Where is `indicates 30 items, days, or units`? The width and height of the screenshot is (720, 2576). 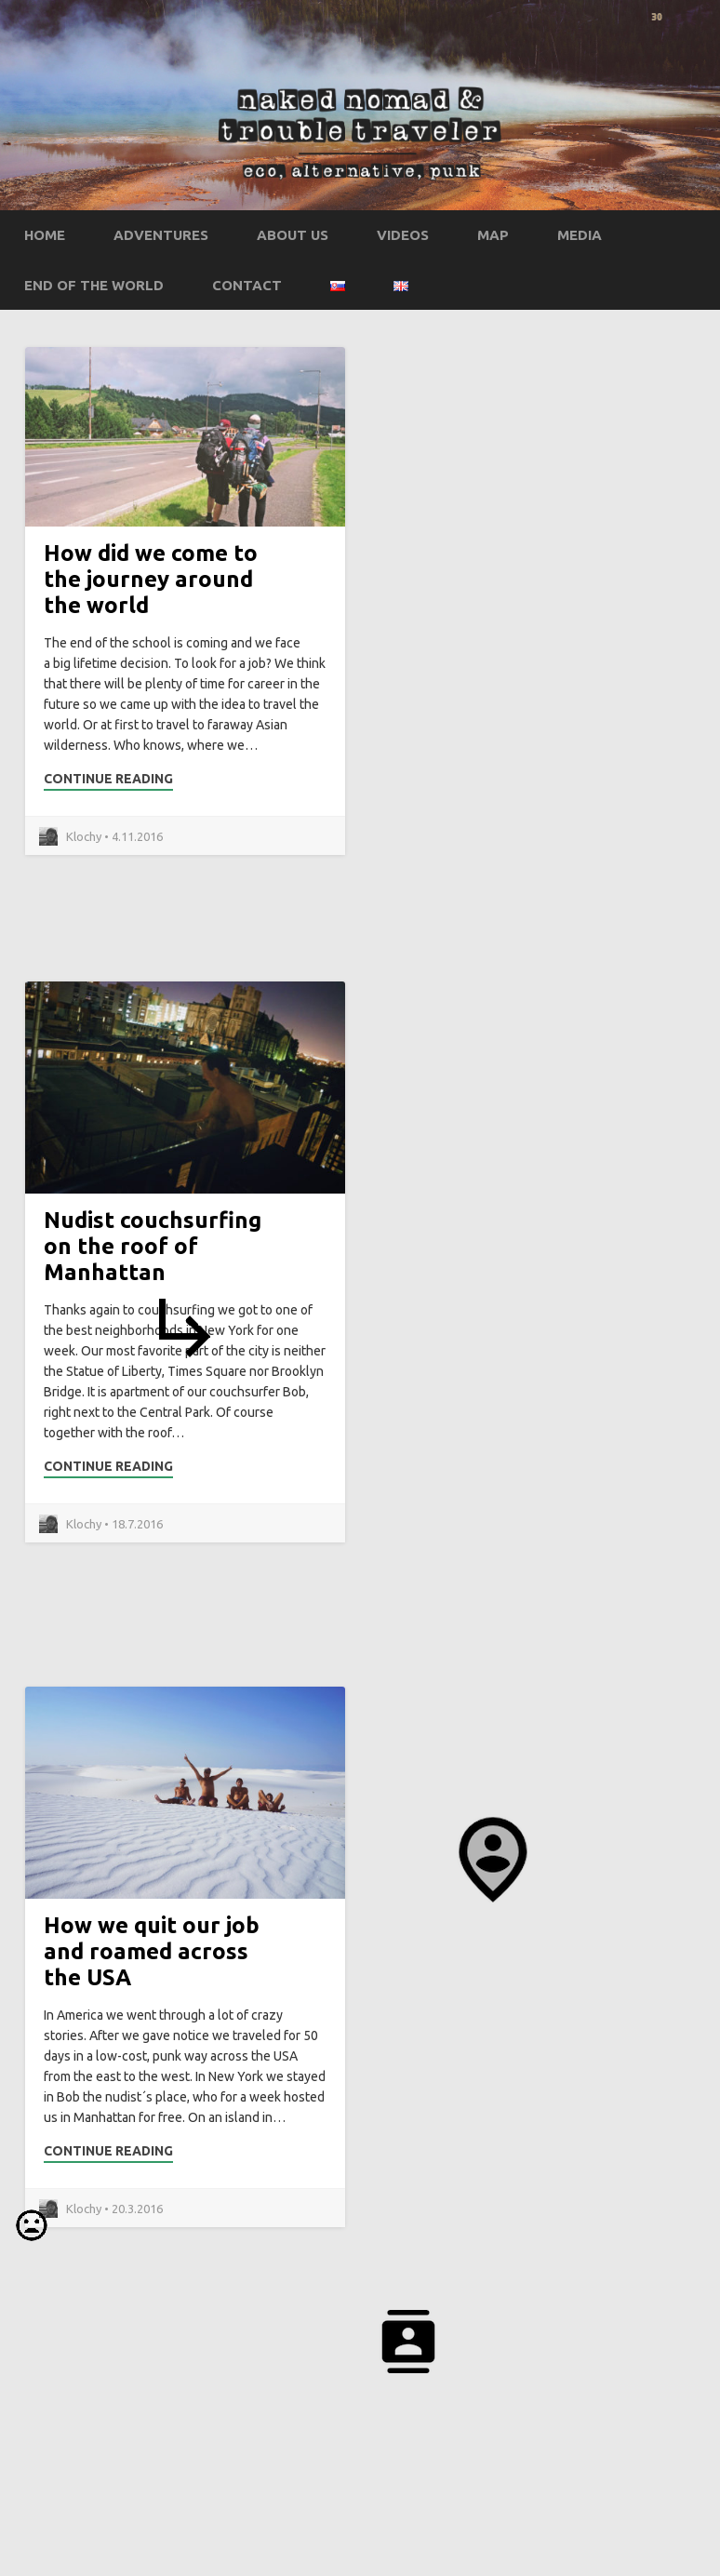 indicates 30 items, days, or units is located at coordinates (657, 17).